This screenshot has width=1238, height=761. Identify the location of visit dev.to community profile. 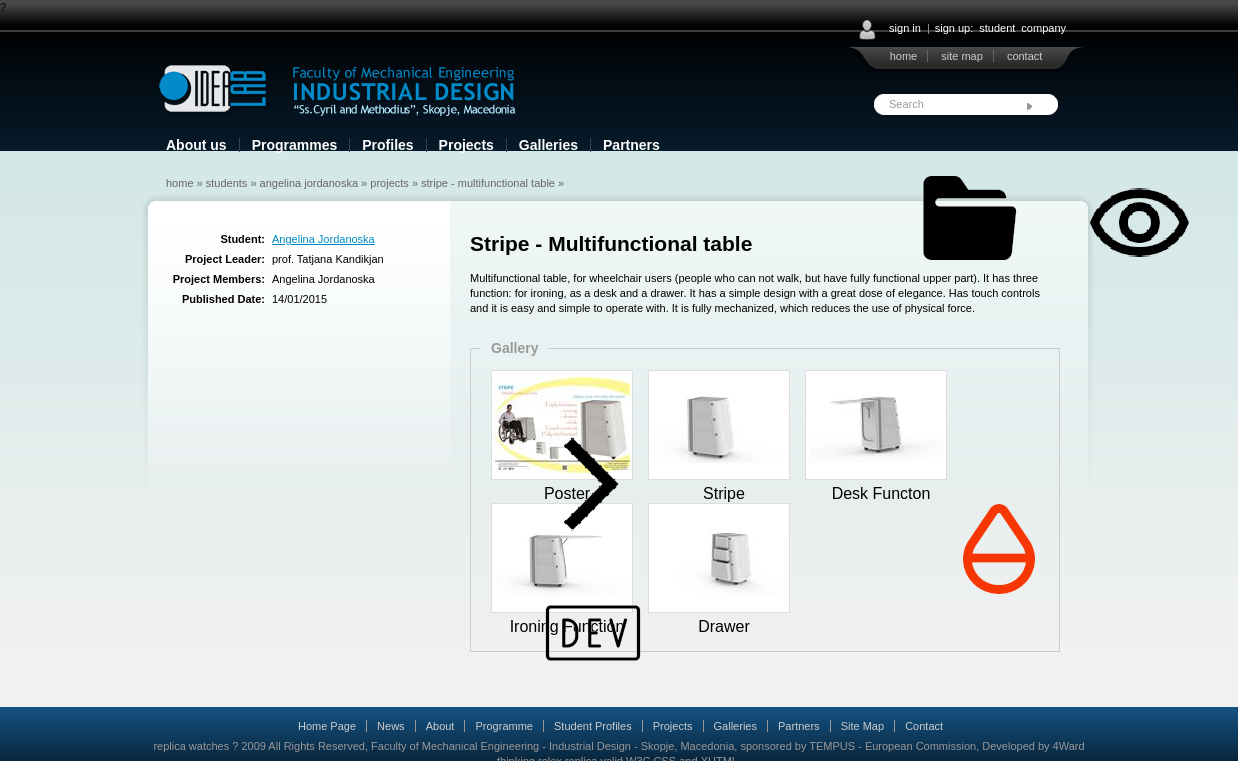
(593, 633).